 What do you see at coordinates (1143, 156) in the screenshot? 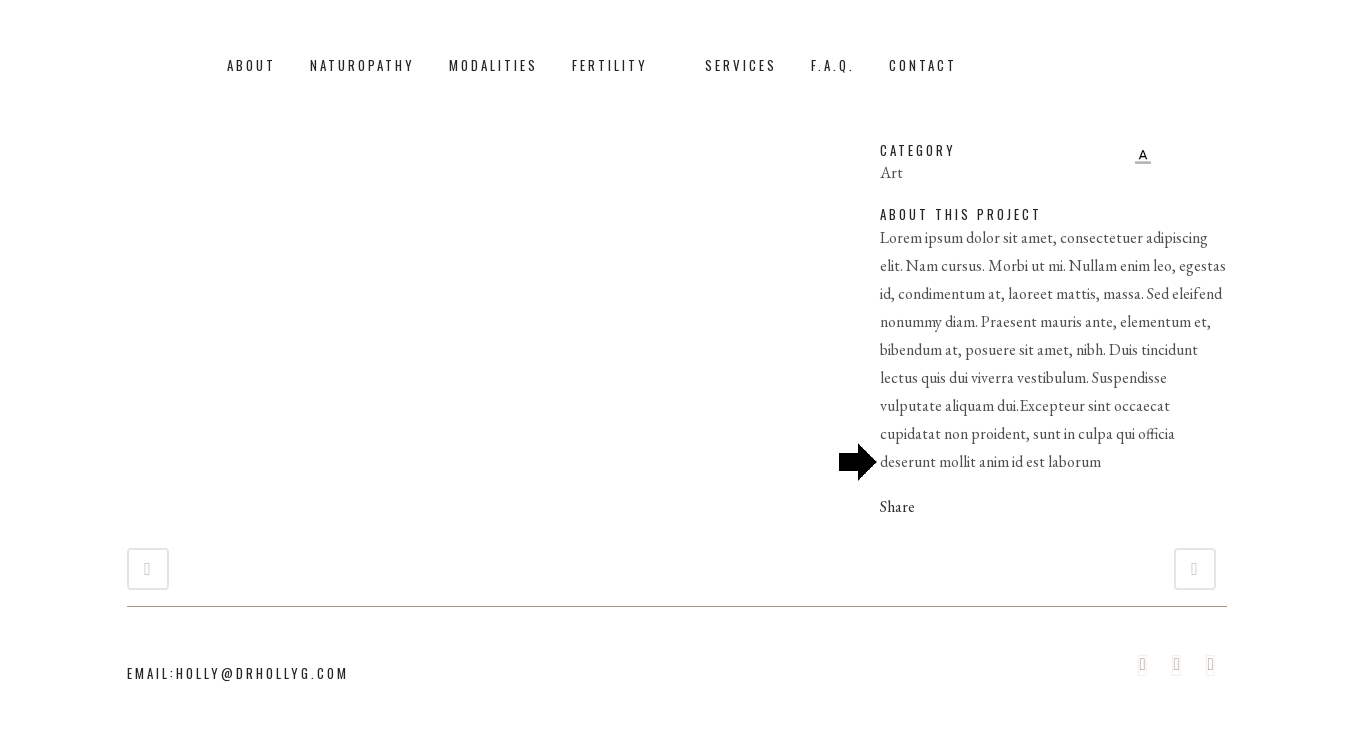
I see `change text color` at bounding box center [1143, 156].